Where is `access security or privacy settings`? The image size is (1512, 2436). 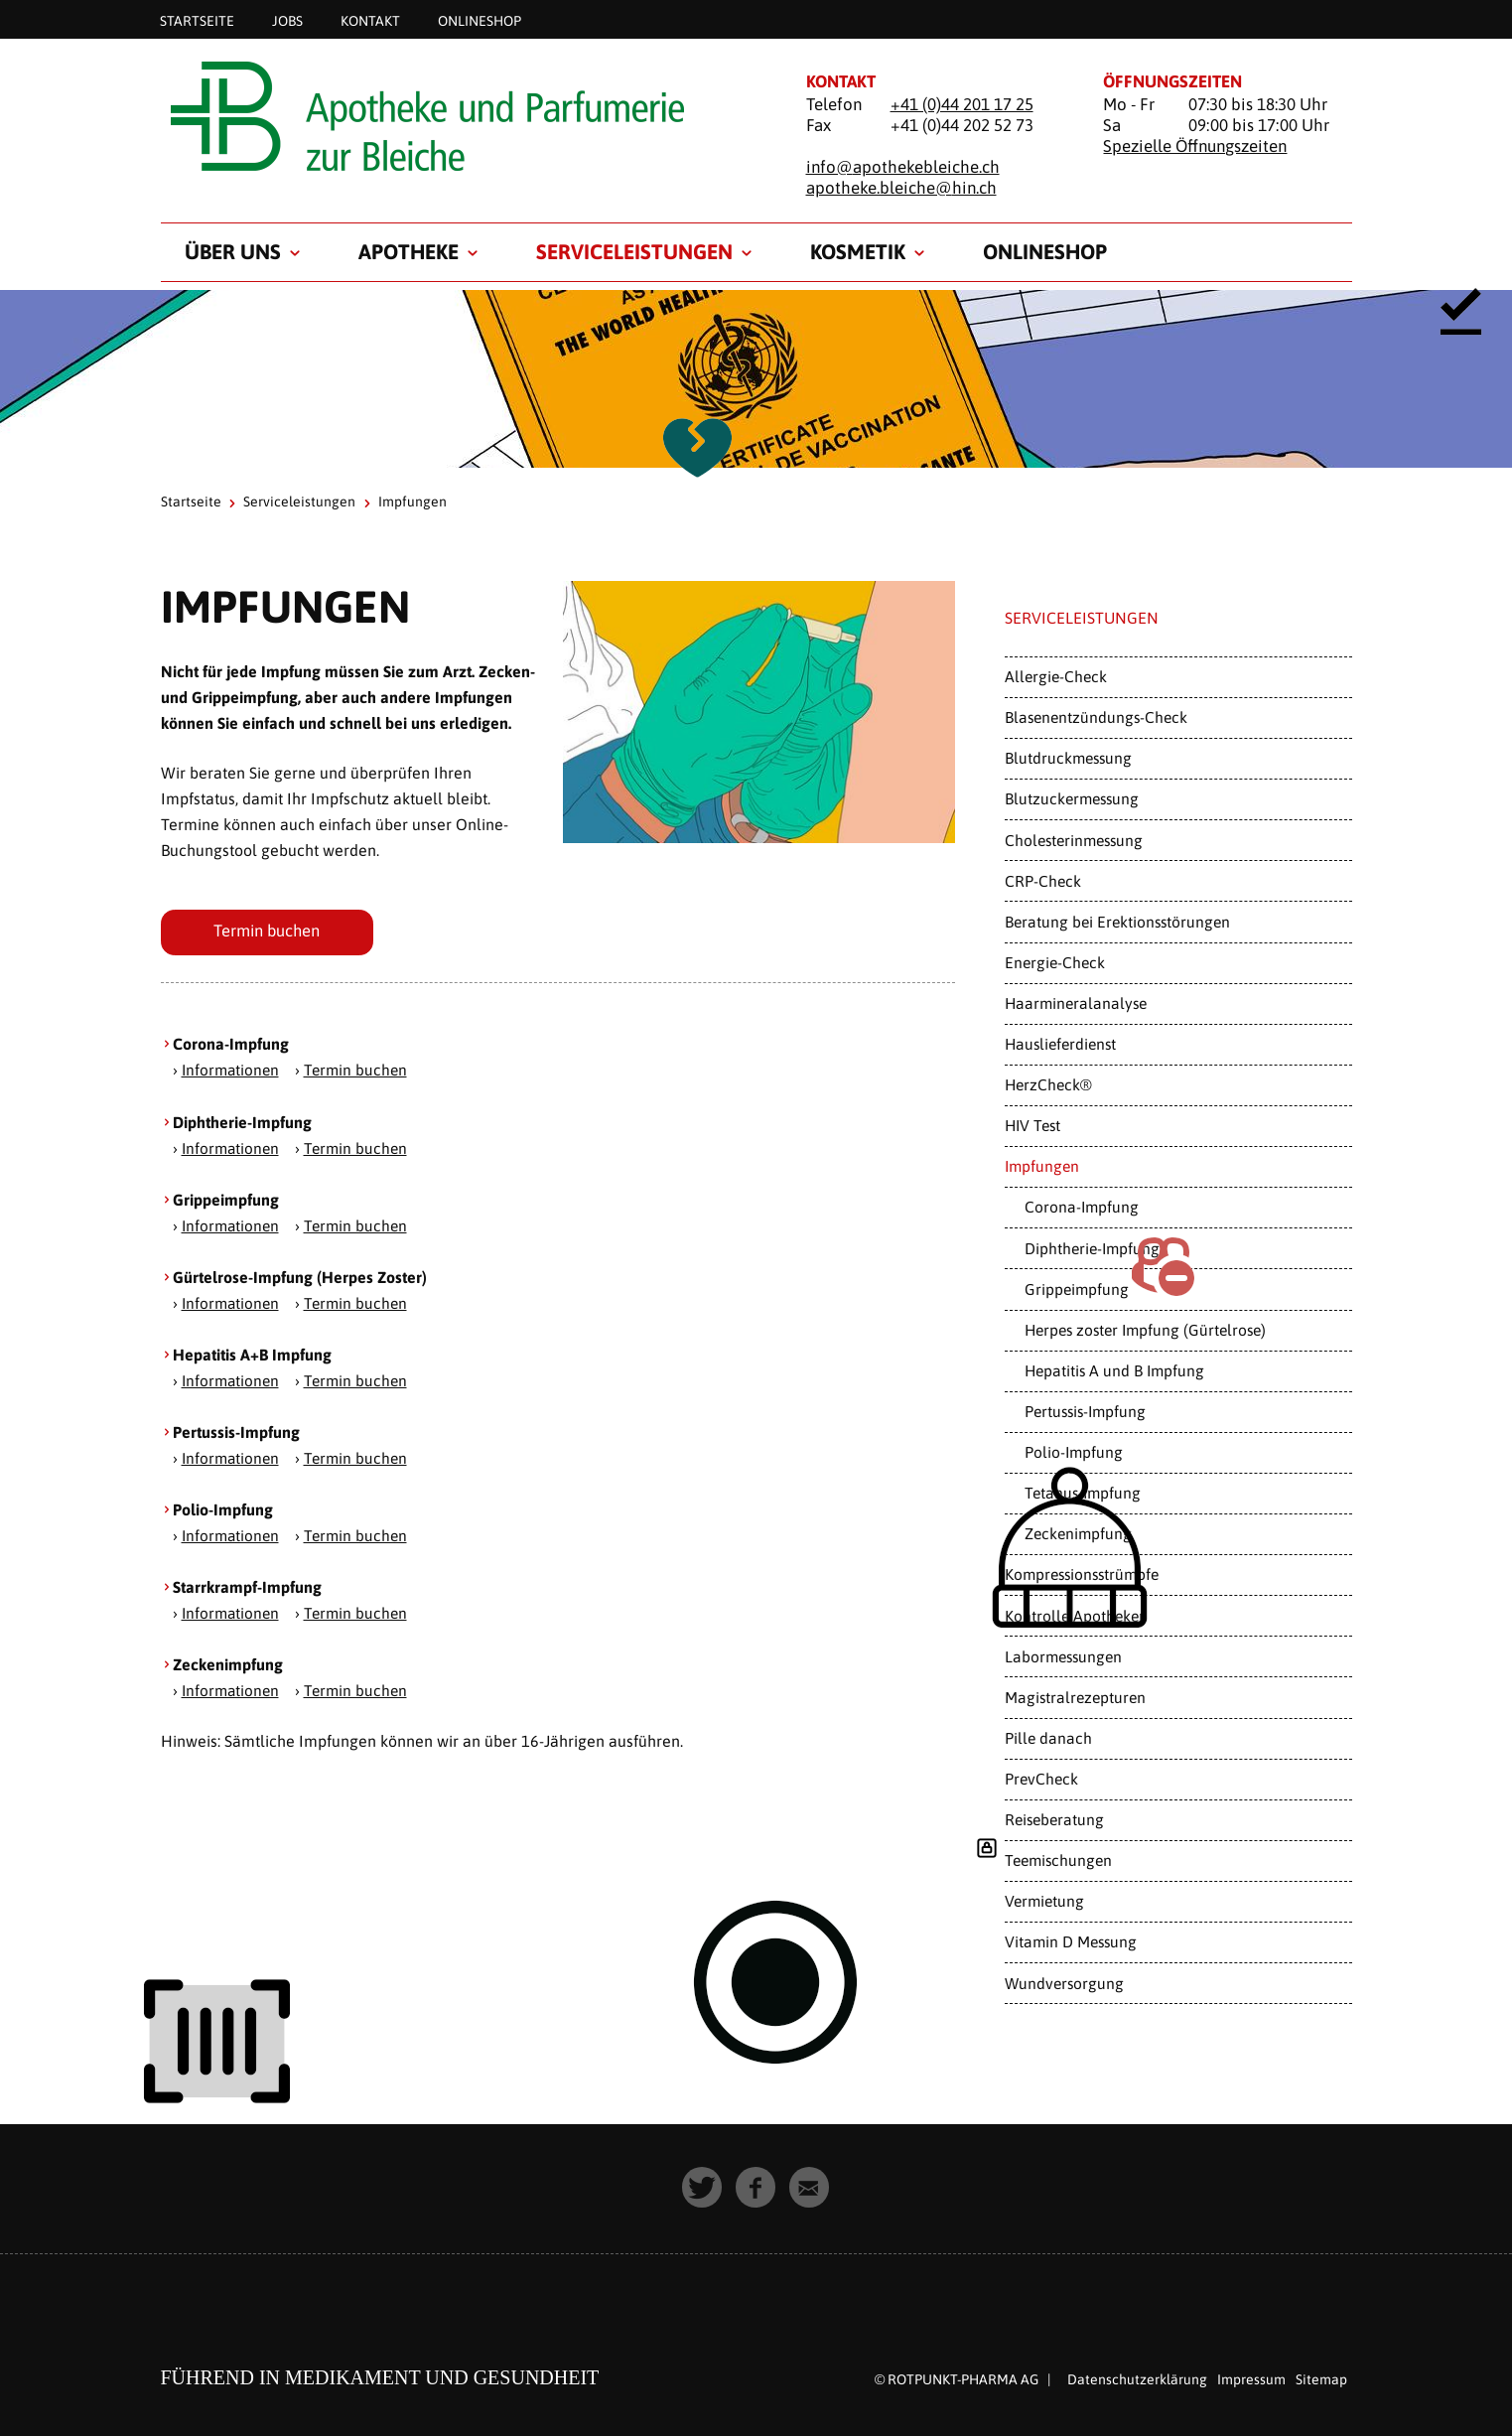 access security or privacy settings is located at coordinates (987, 1848).